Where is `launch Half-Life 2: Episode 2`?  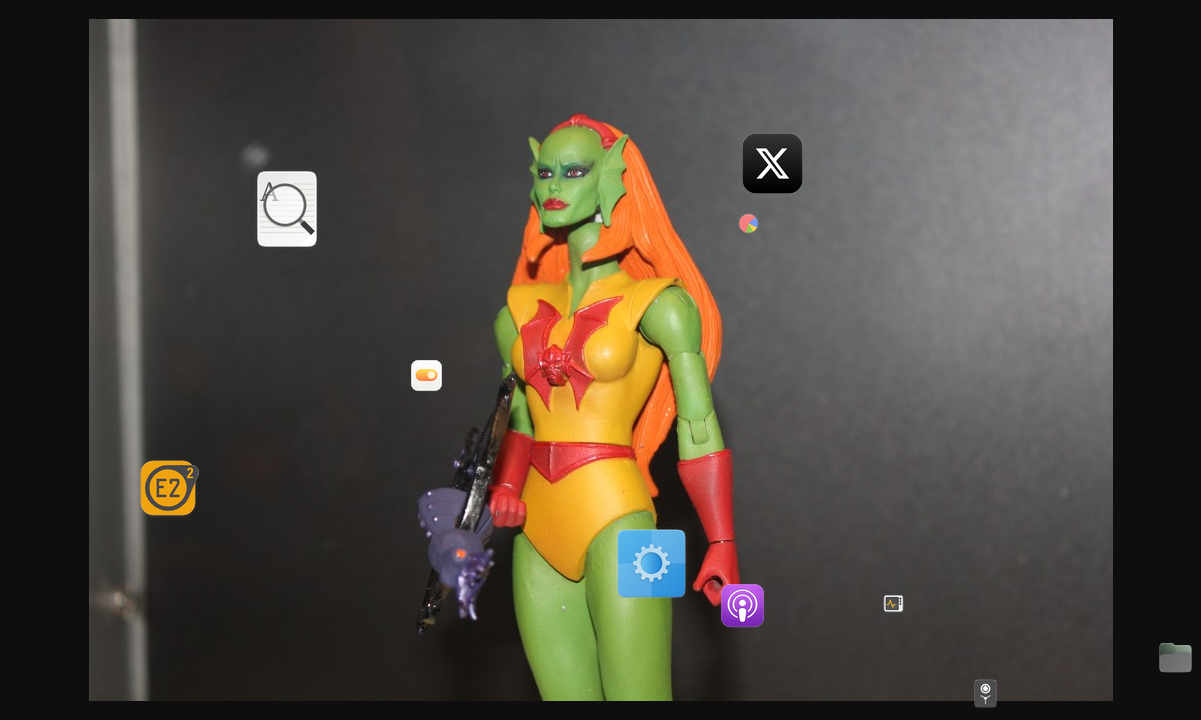 launch Half-Life 2: Episode 2 is located at coordinates (168, 488).